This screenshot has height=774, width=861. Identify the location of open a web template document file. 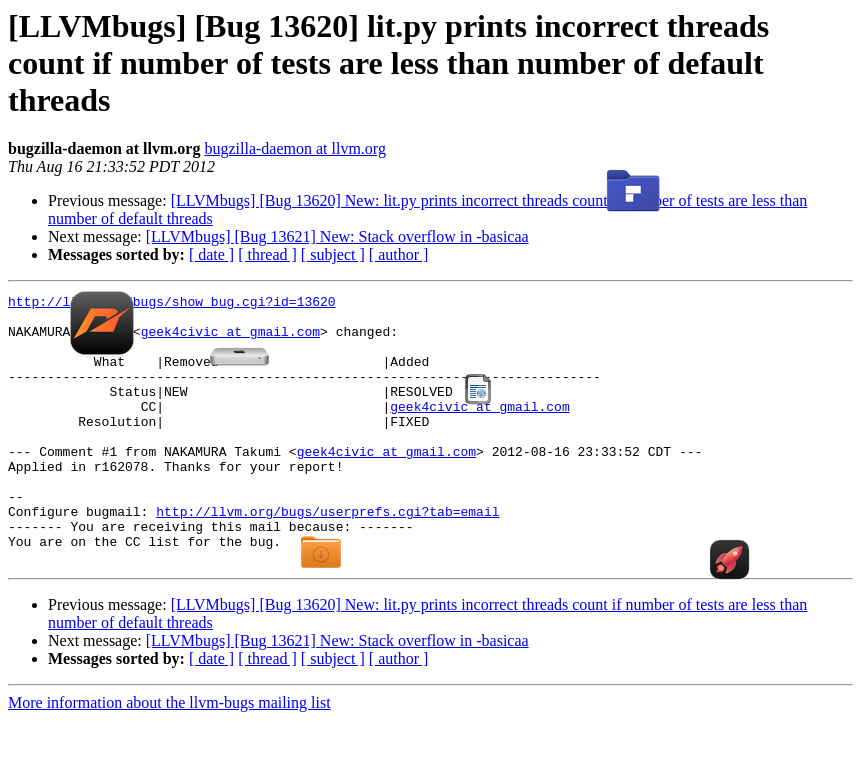
(478, 389).